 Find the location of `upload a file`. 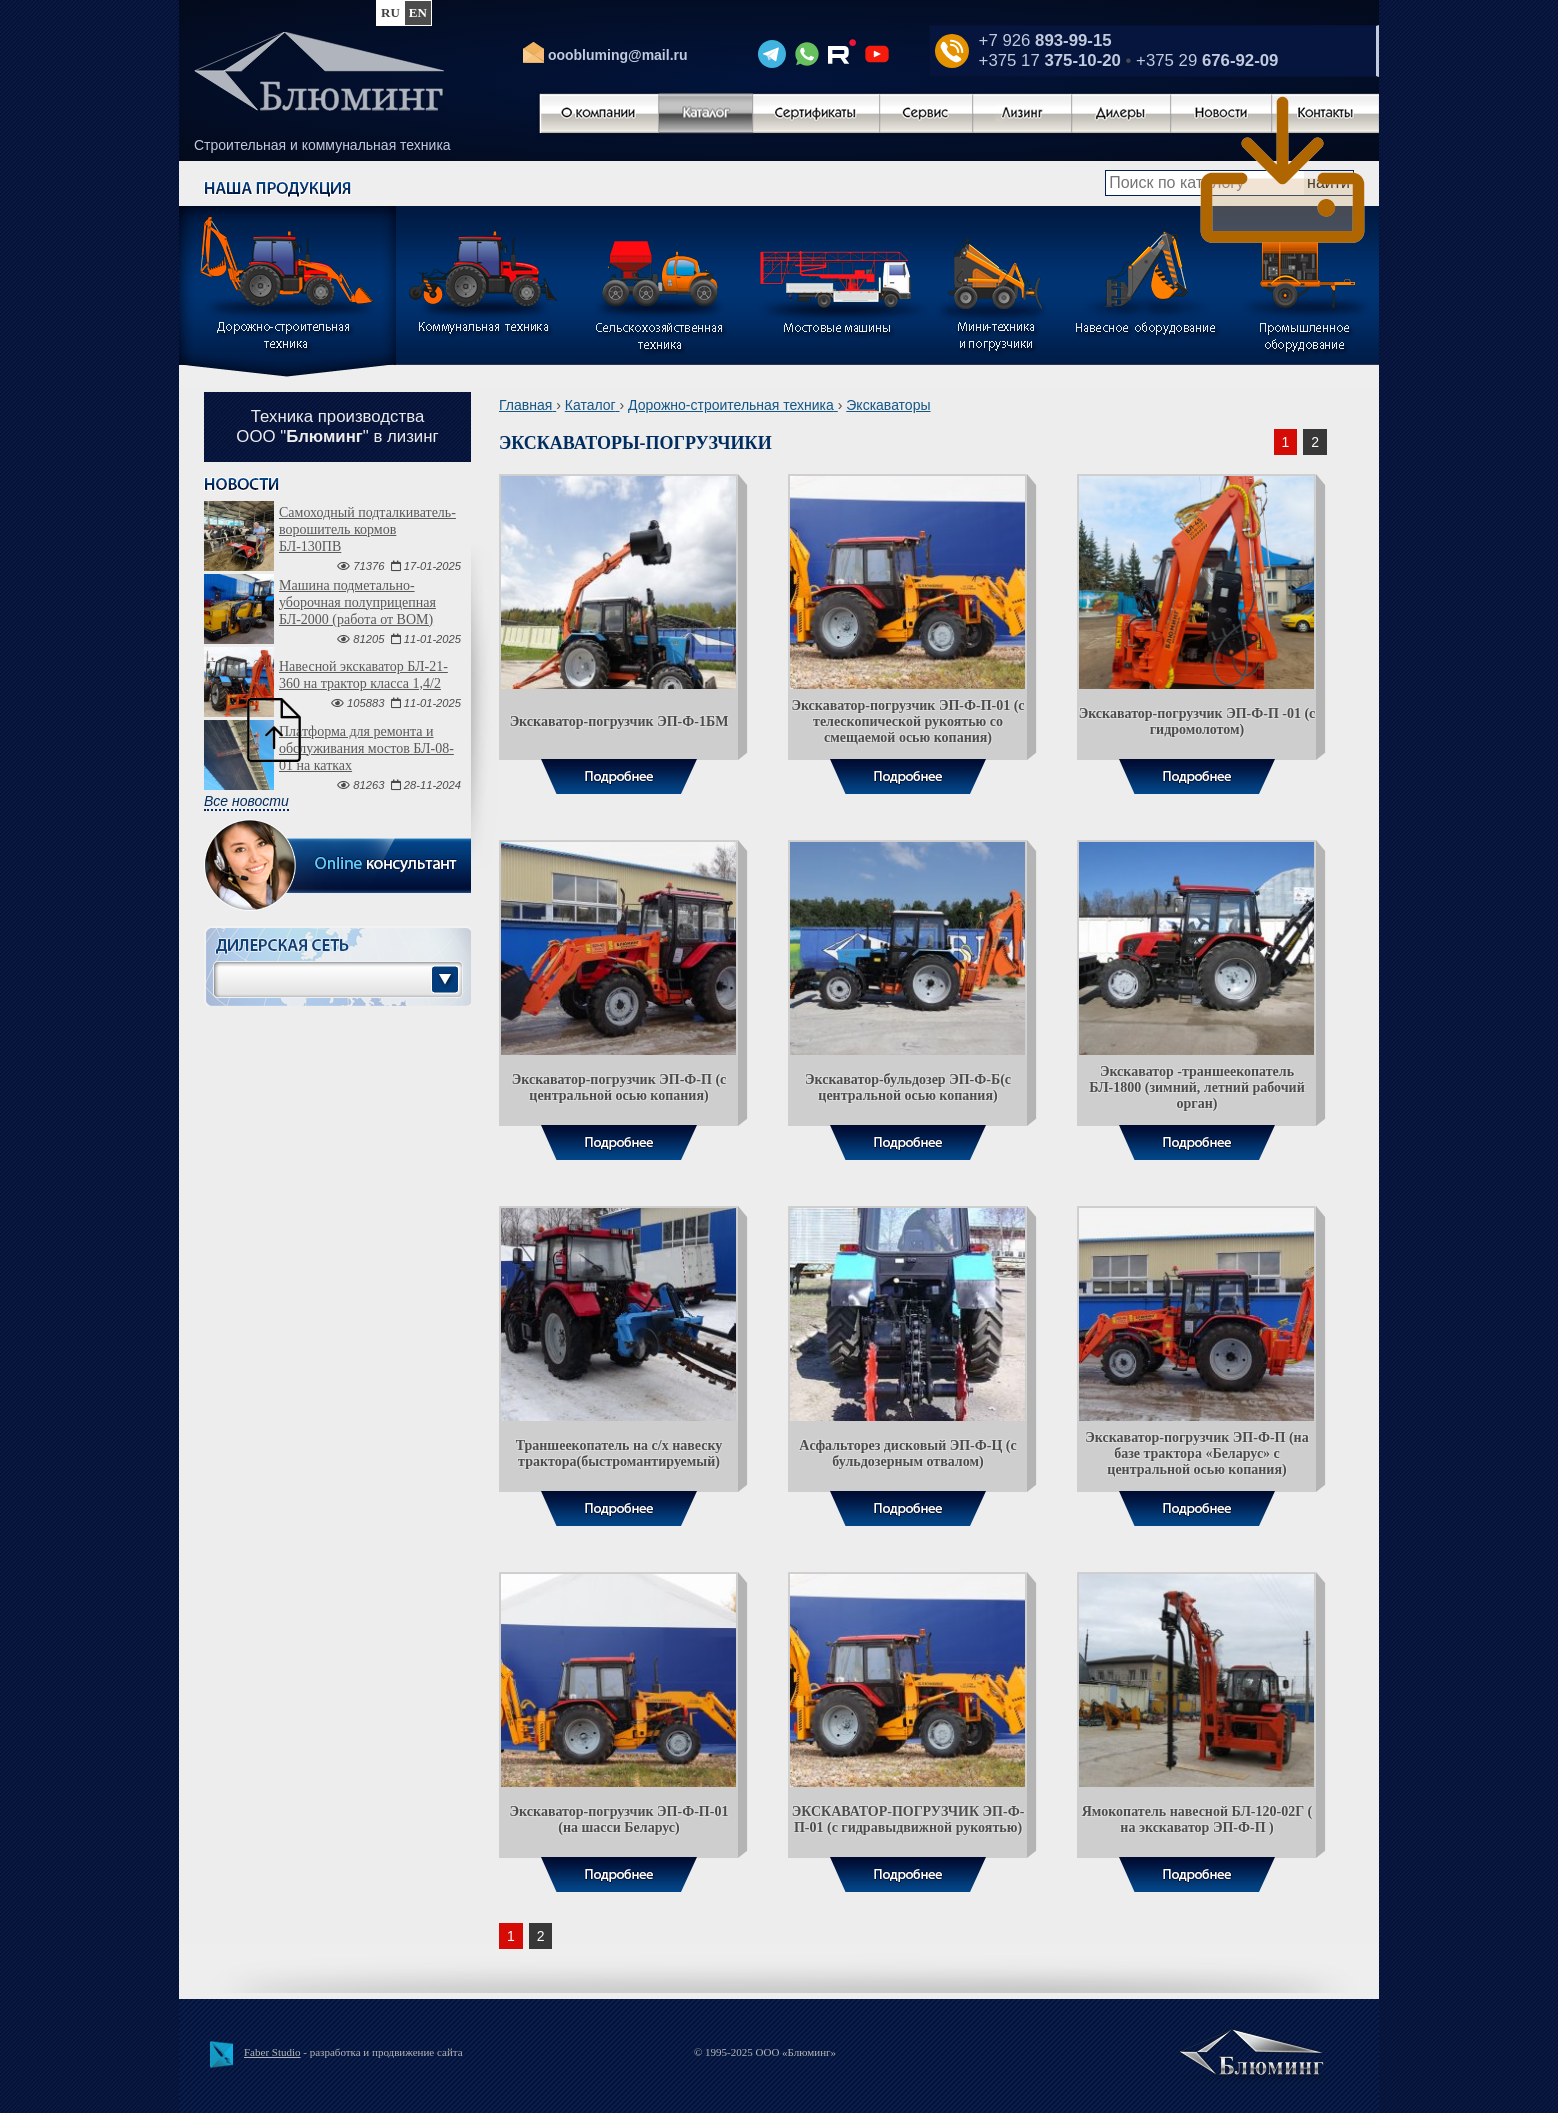

upload a file is located at coordinates (274, 730).